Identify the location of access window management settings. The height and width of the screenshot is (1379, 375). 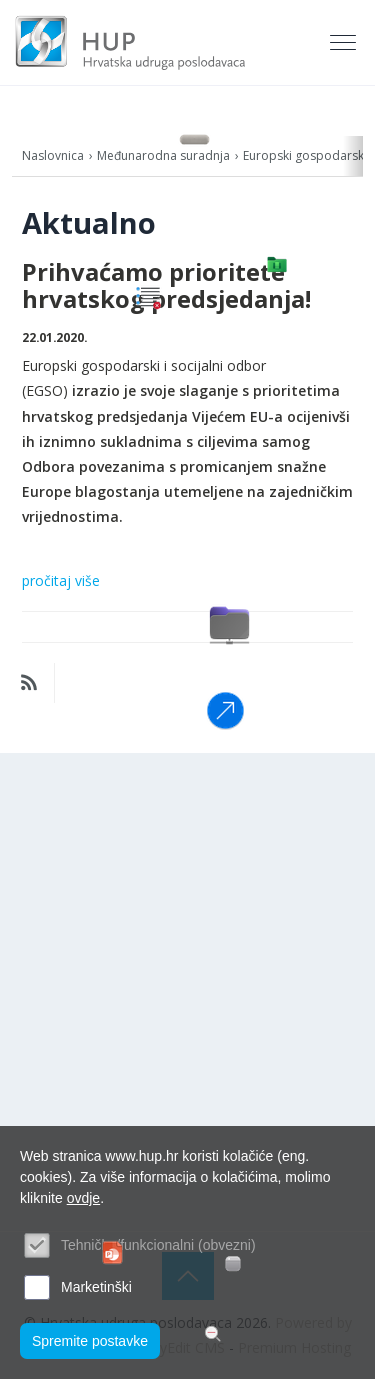
(233, 1264).